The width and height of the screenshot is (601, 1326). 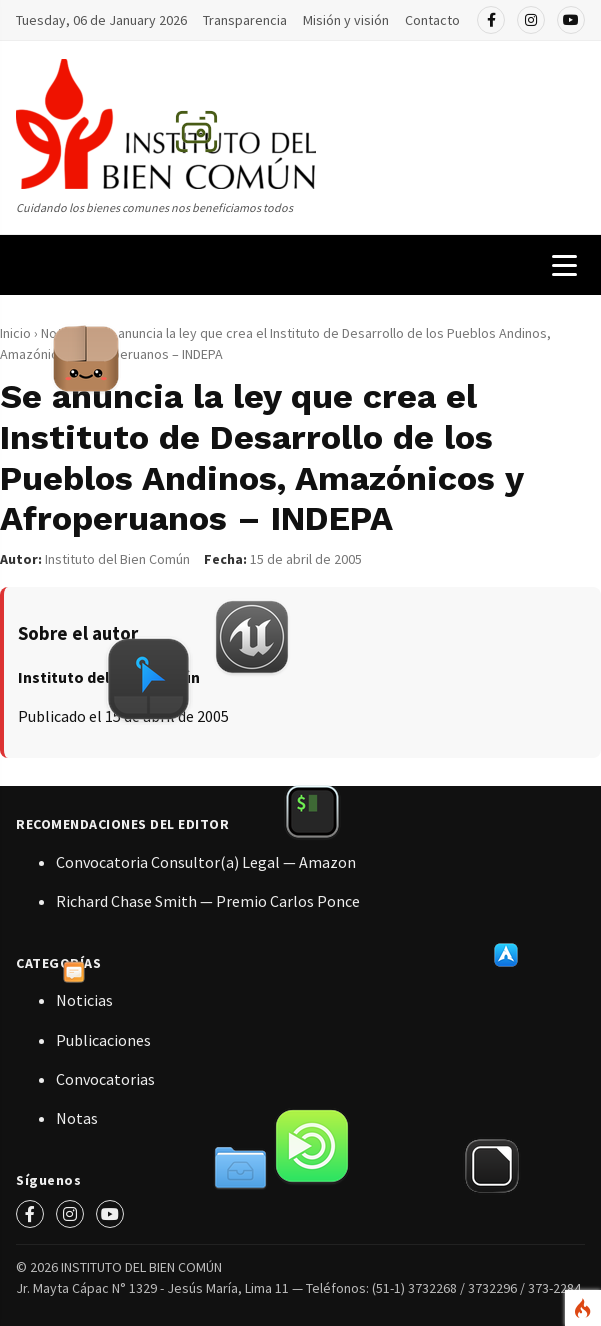 I want to click on open office documents folder, so click(x=240, y=1167).